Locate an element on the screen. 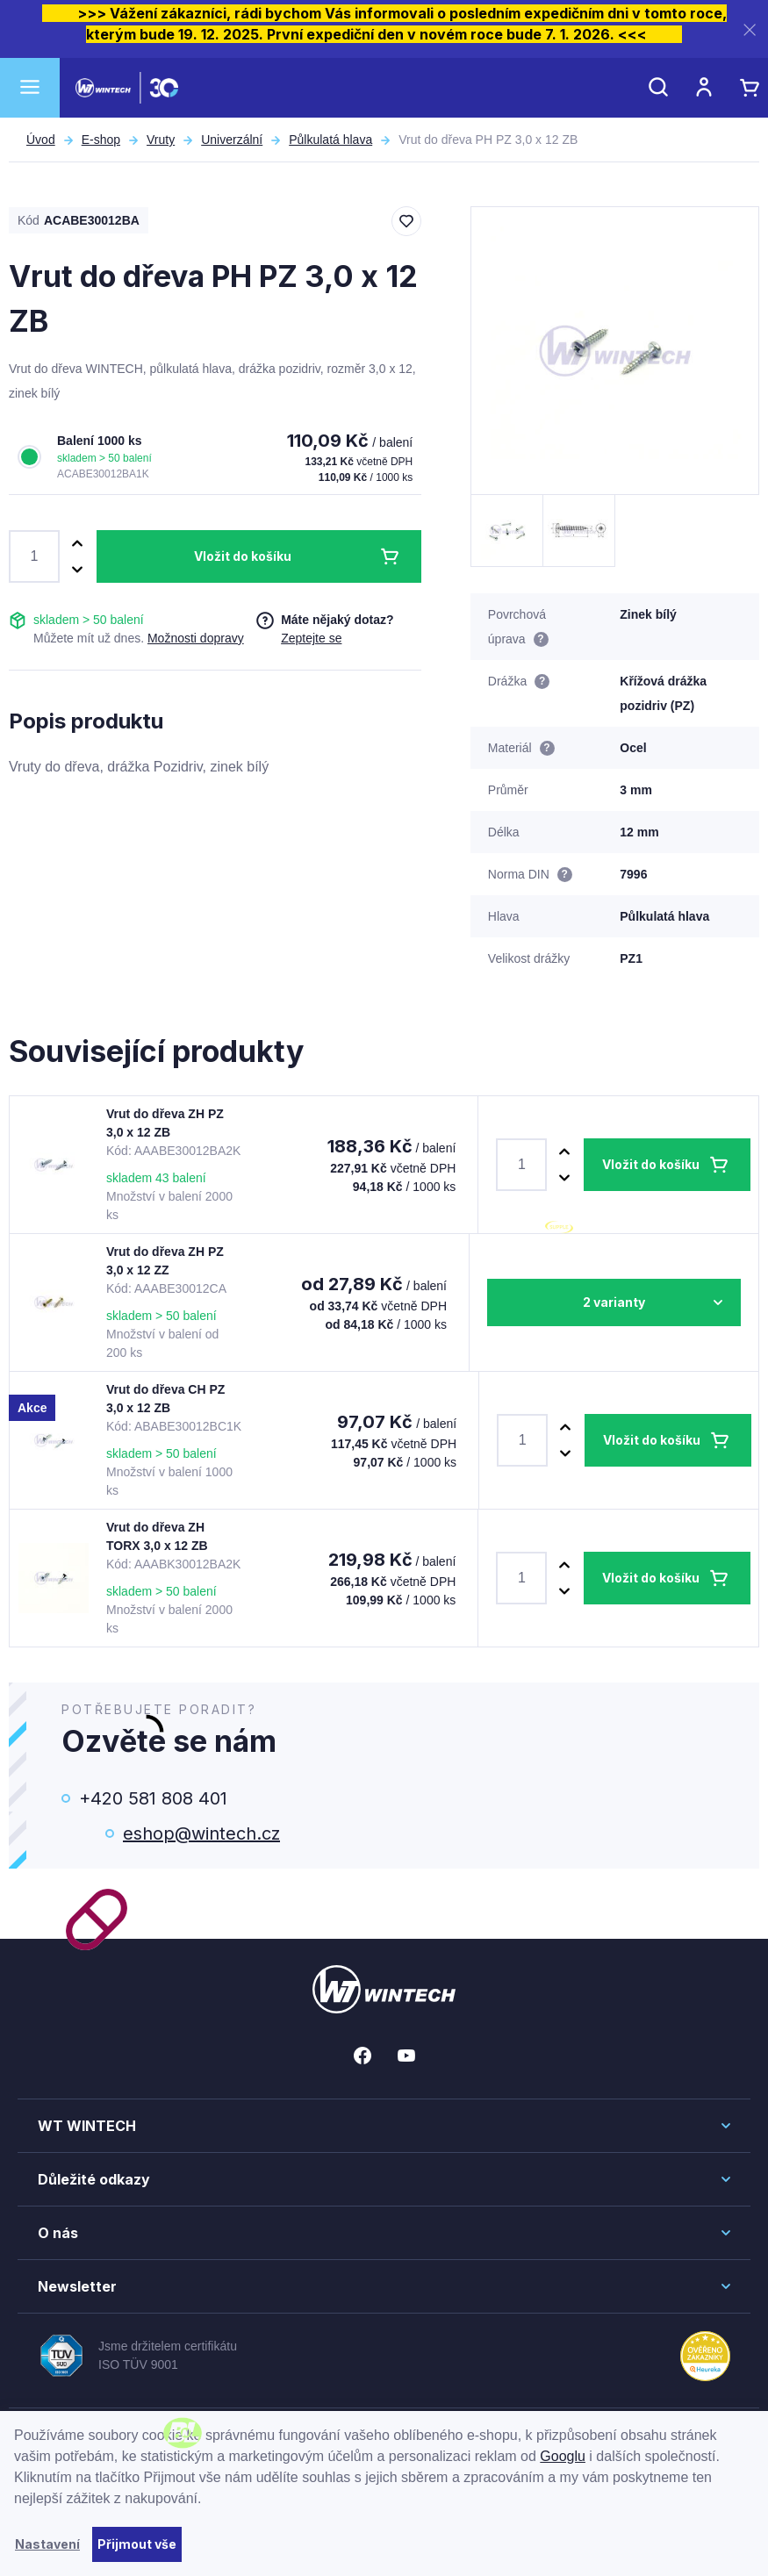 The image size is (768, 2576). indicates content is loading is located at coordinates (146, 1732).